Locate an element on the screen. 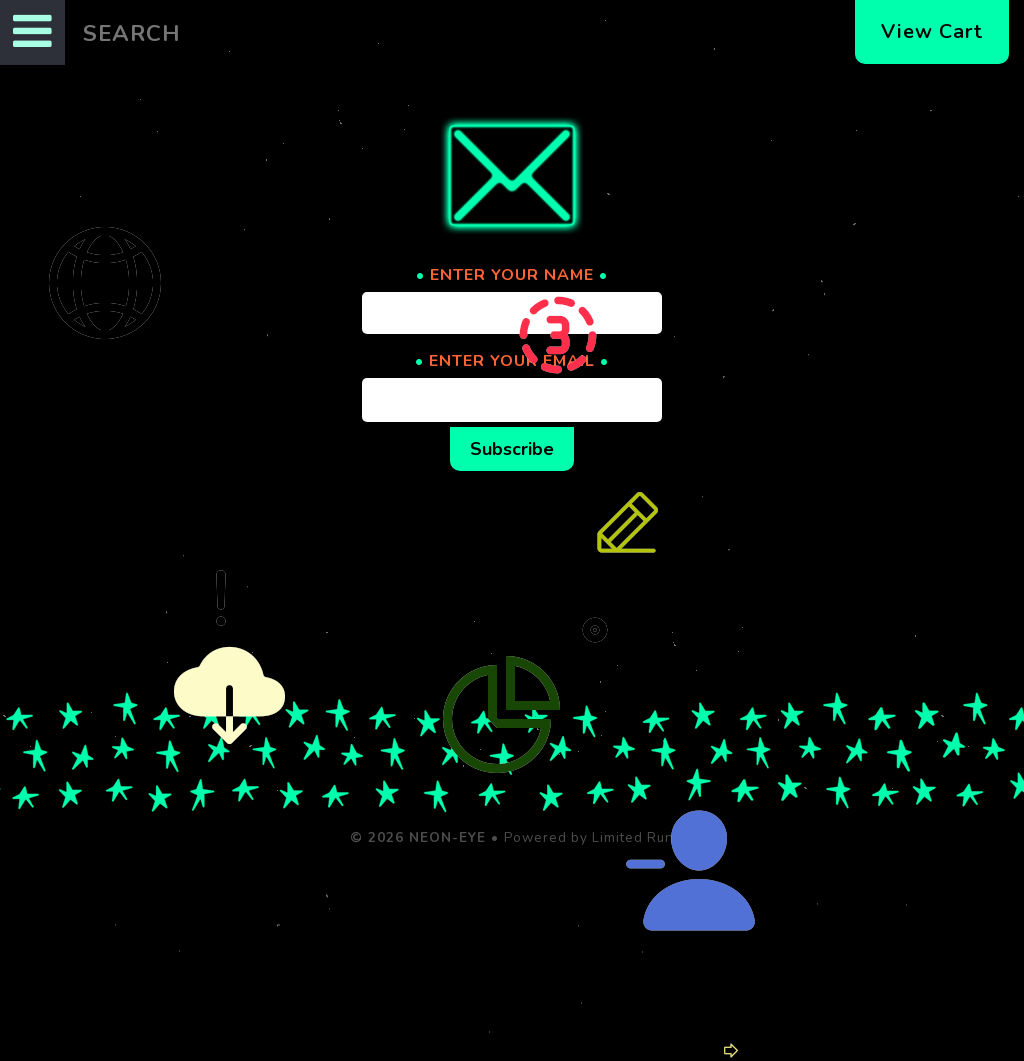 The height and width of the screenshot is (1061, 1024). access website or browse the web is located at coordinates (105, 283).